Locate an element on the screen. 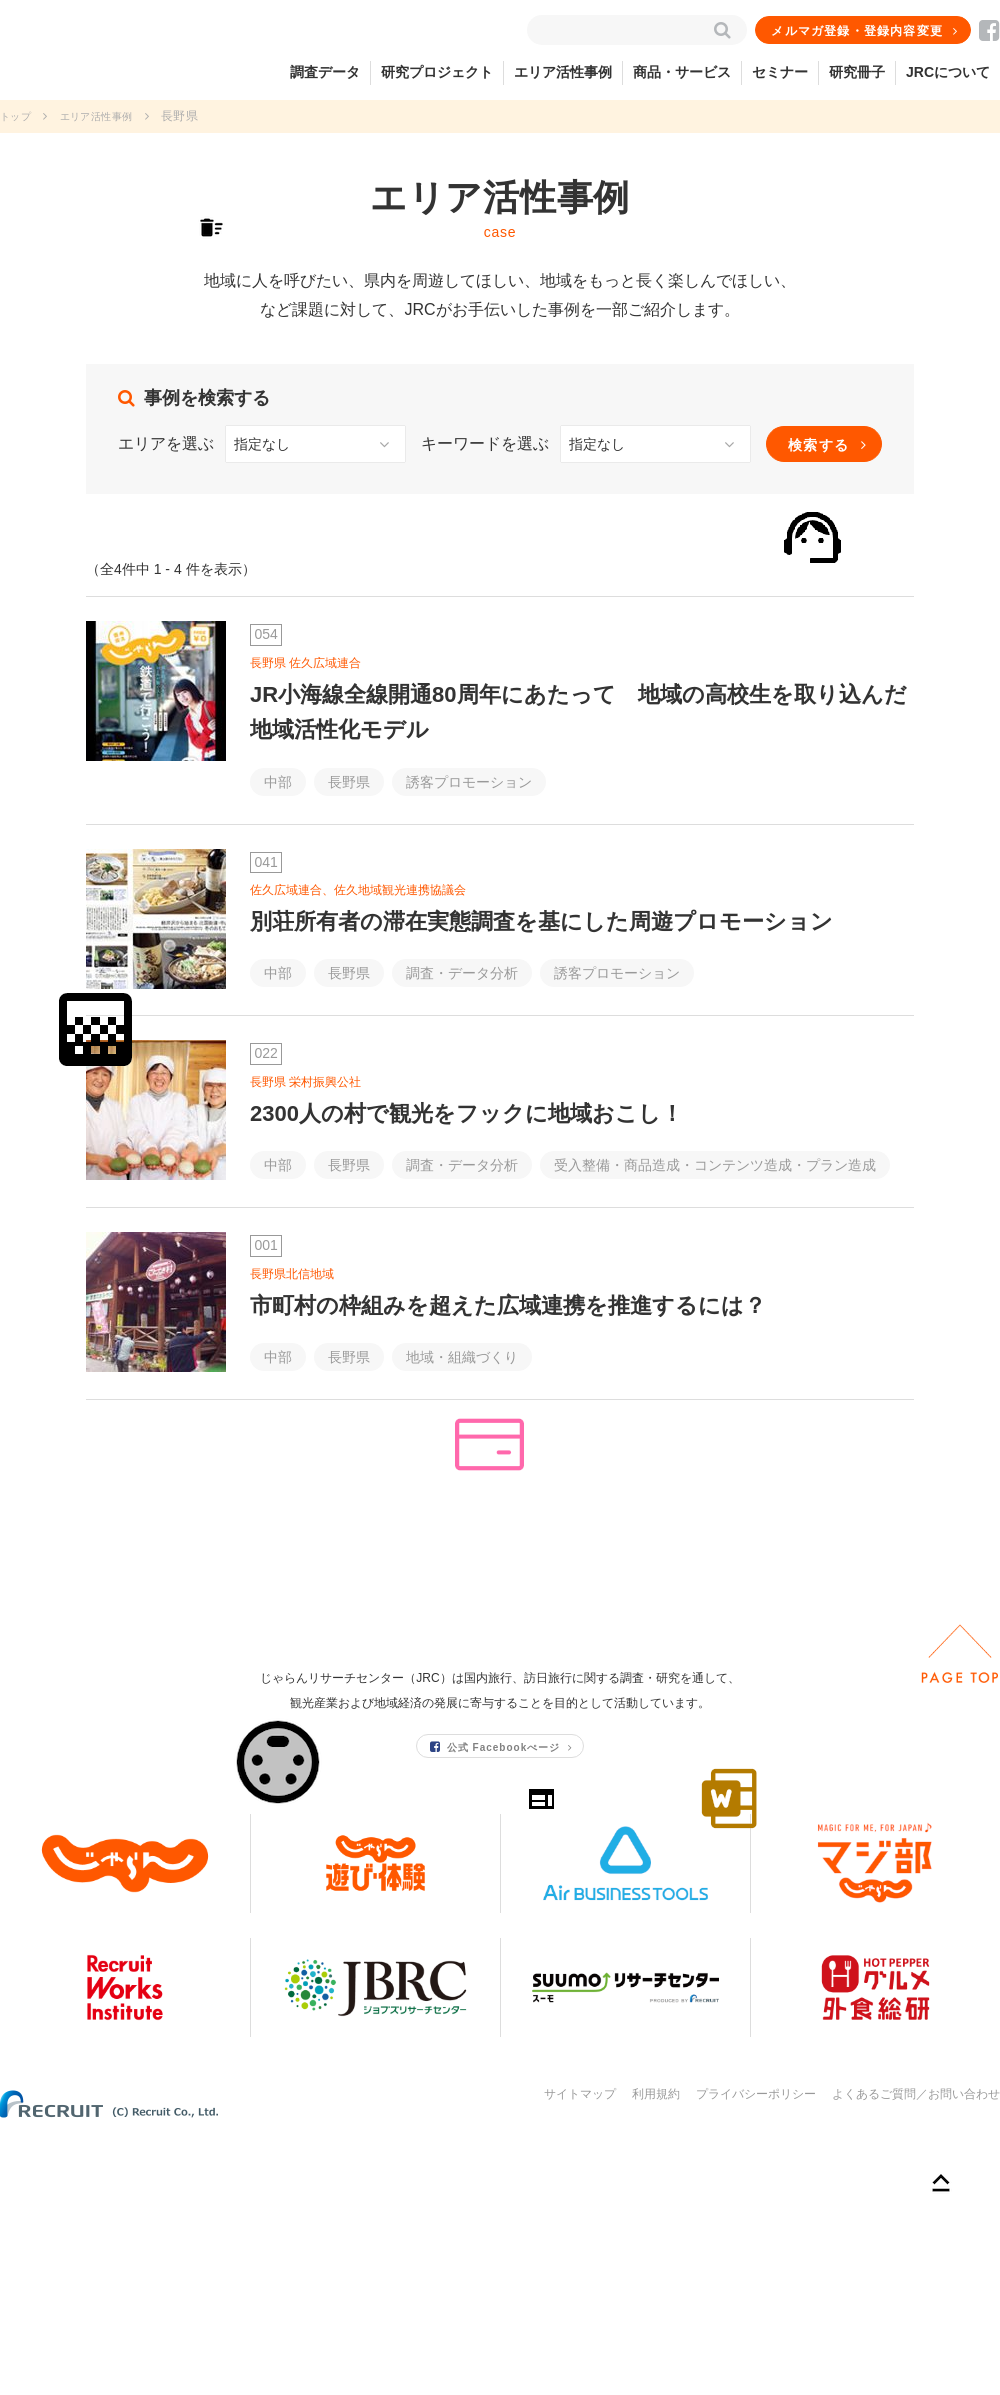 This screenshot has height=2395, width=1000. open Microsoft Word is located at coordinates (731, 1798).